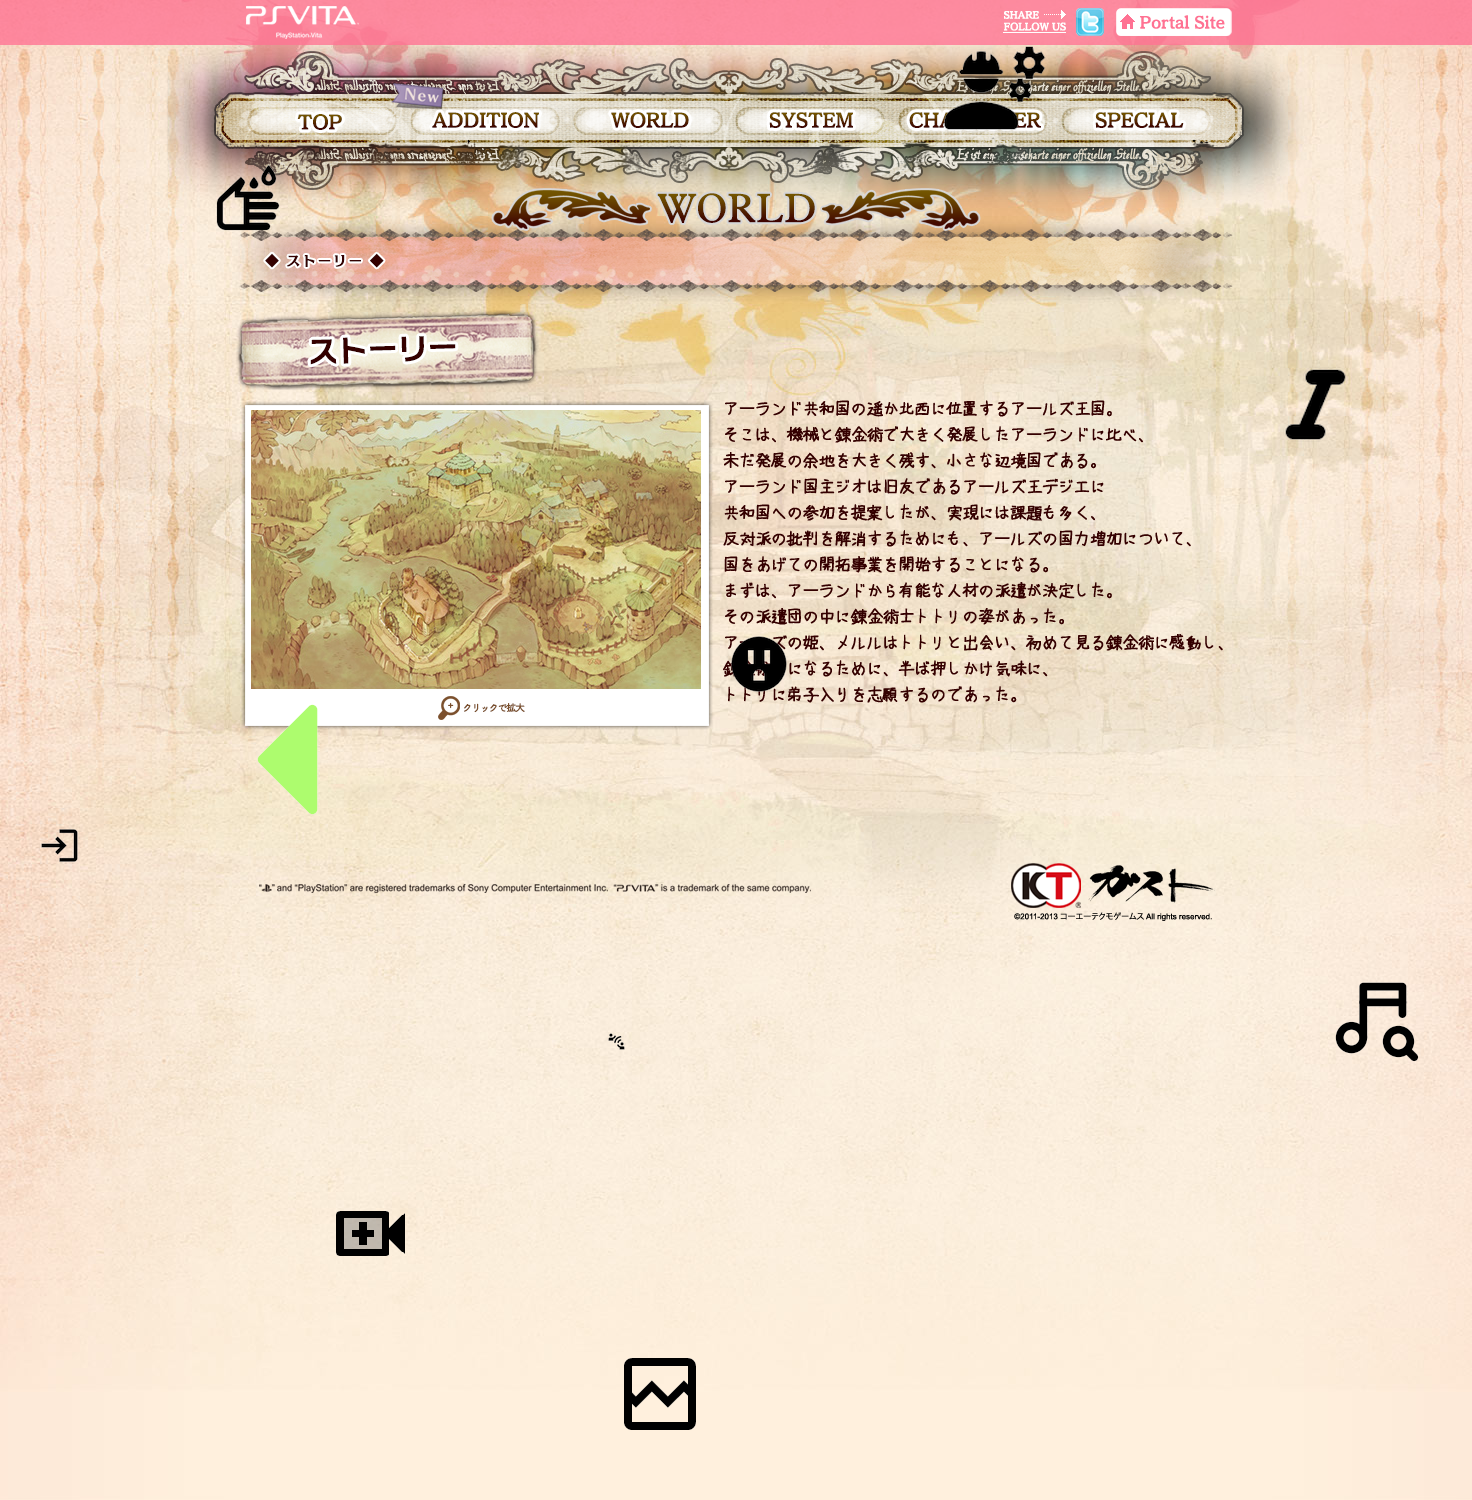  What do you see at coordinates (995, 88) in the screenshot?
I see `access engineering or technical settings` at bounding box center [995, 88].